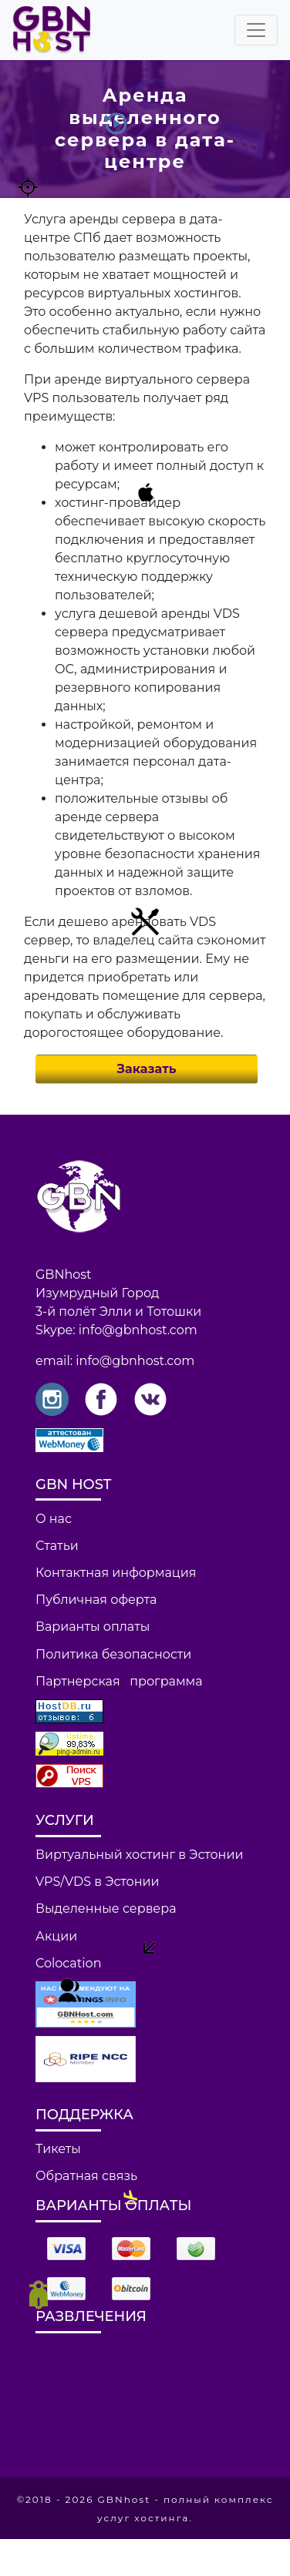 This screenshot has height=2576, width=290. Describe the element at coordinates (148, 1948) in the screenshot. I see `navigate back and down` at that location.